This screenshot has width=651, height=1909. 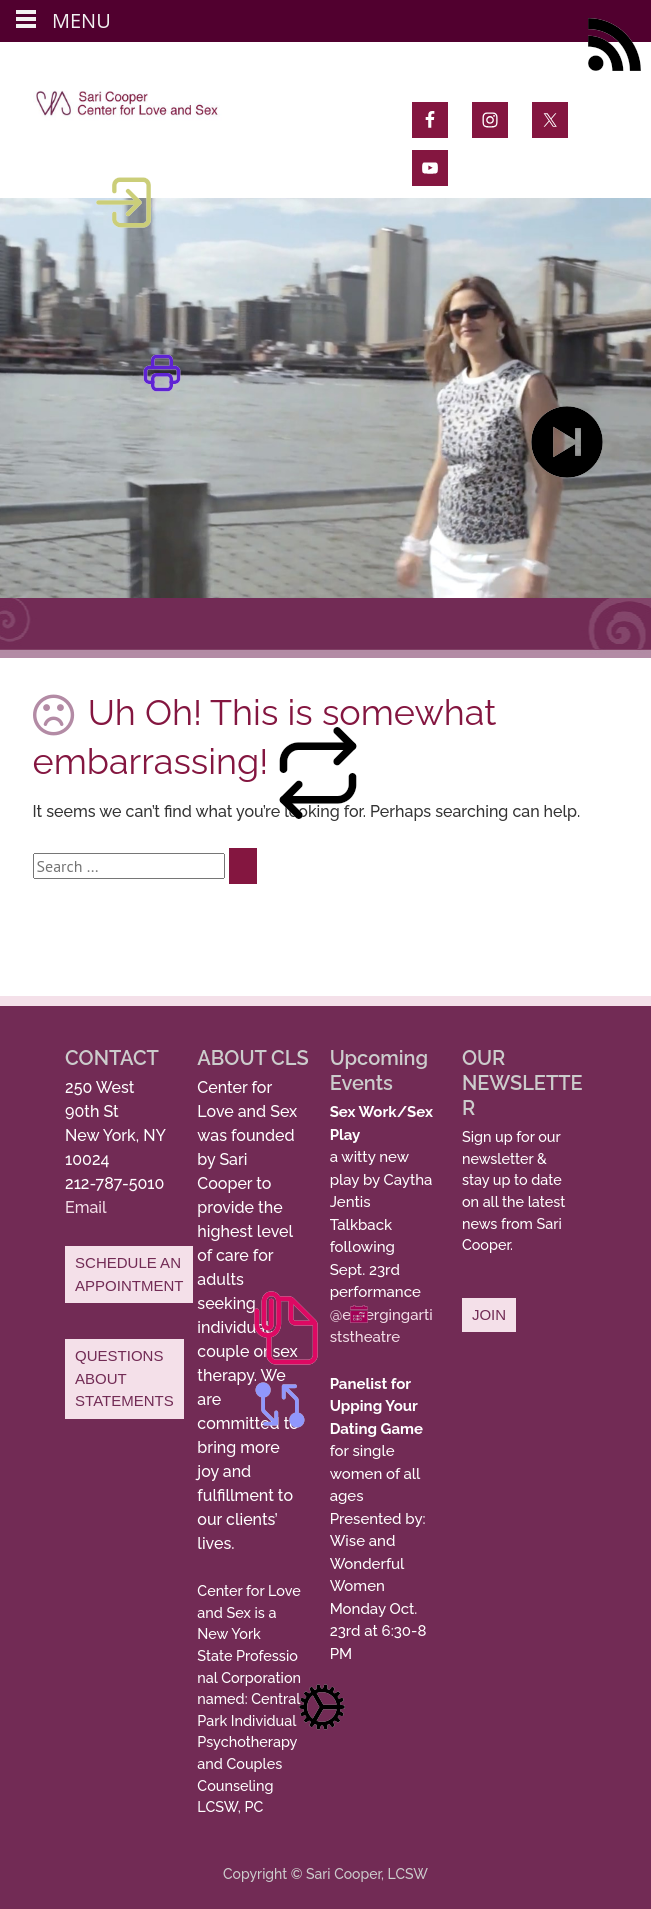 What do you see at coordinates (162, 373) in the screenshot?
I see `print the current document` at bounding box center [162, 373].